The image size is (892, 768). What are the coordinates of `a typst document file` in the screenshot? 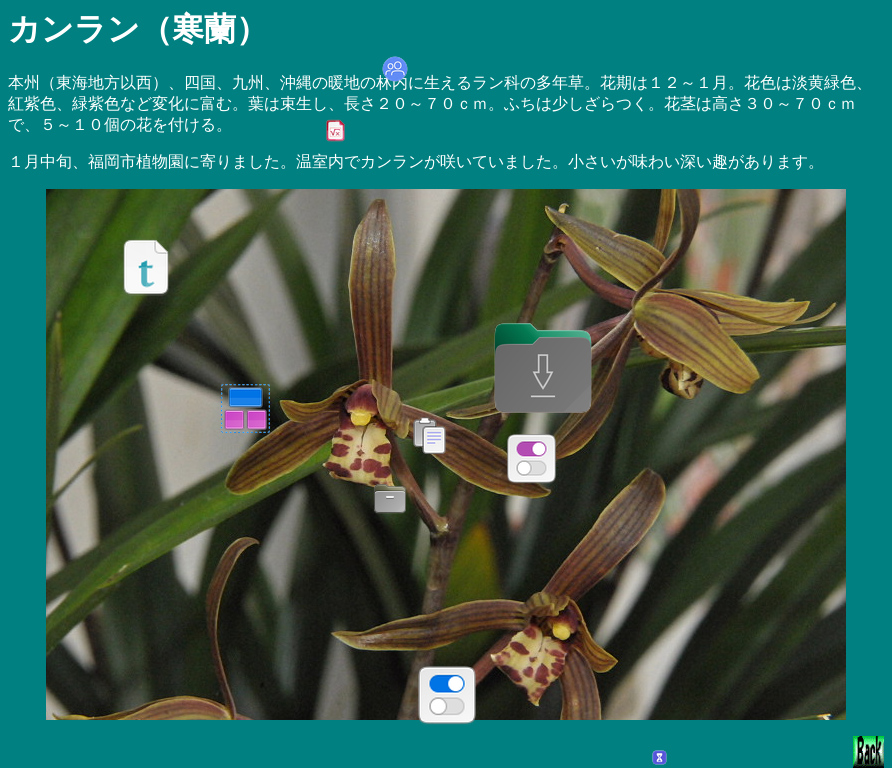 It's located at (146, 267).